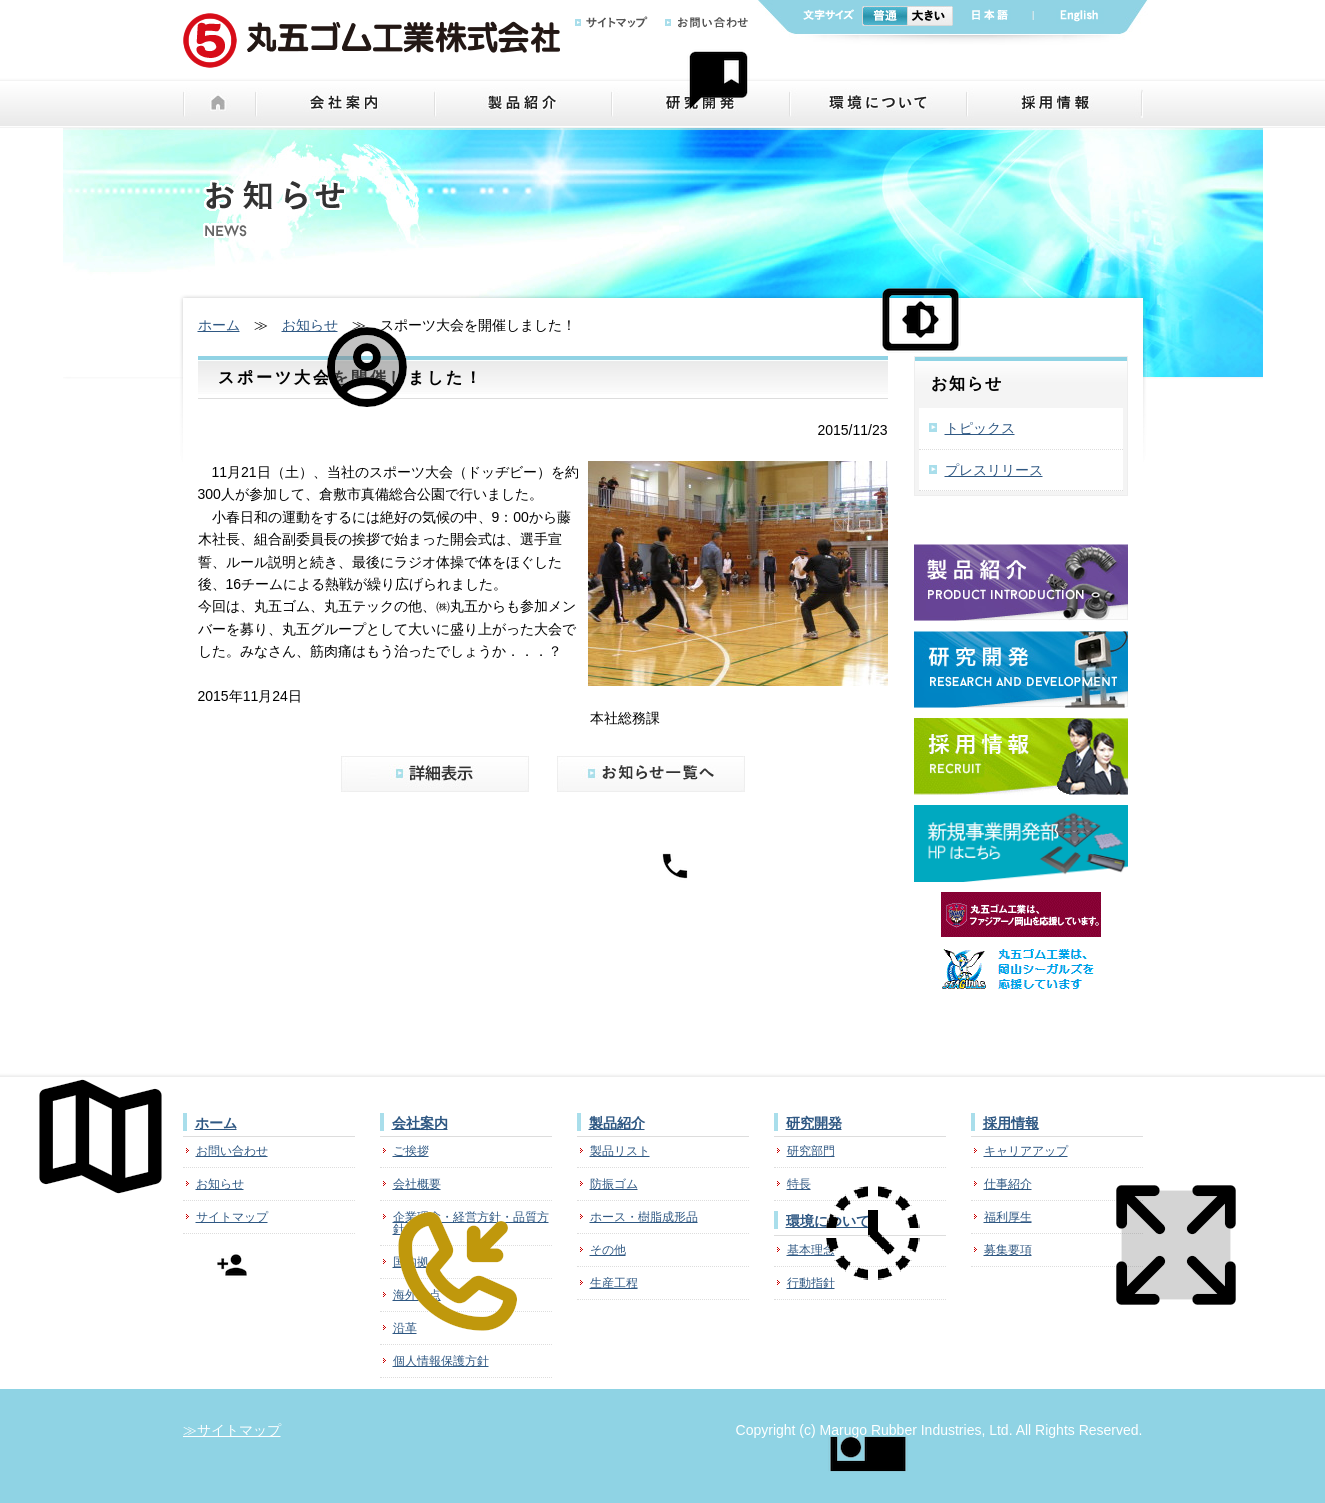 The width and height of the screenshot is (1325, 1503). Describe the element at coordinates (718, 80) in the screenshot. I see `access saved comments or notes` at that location.